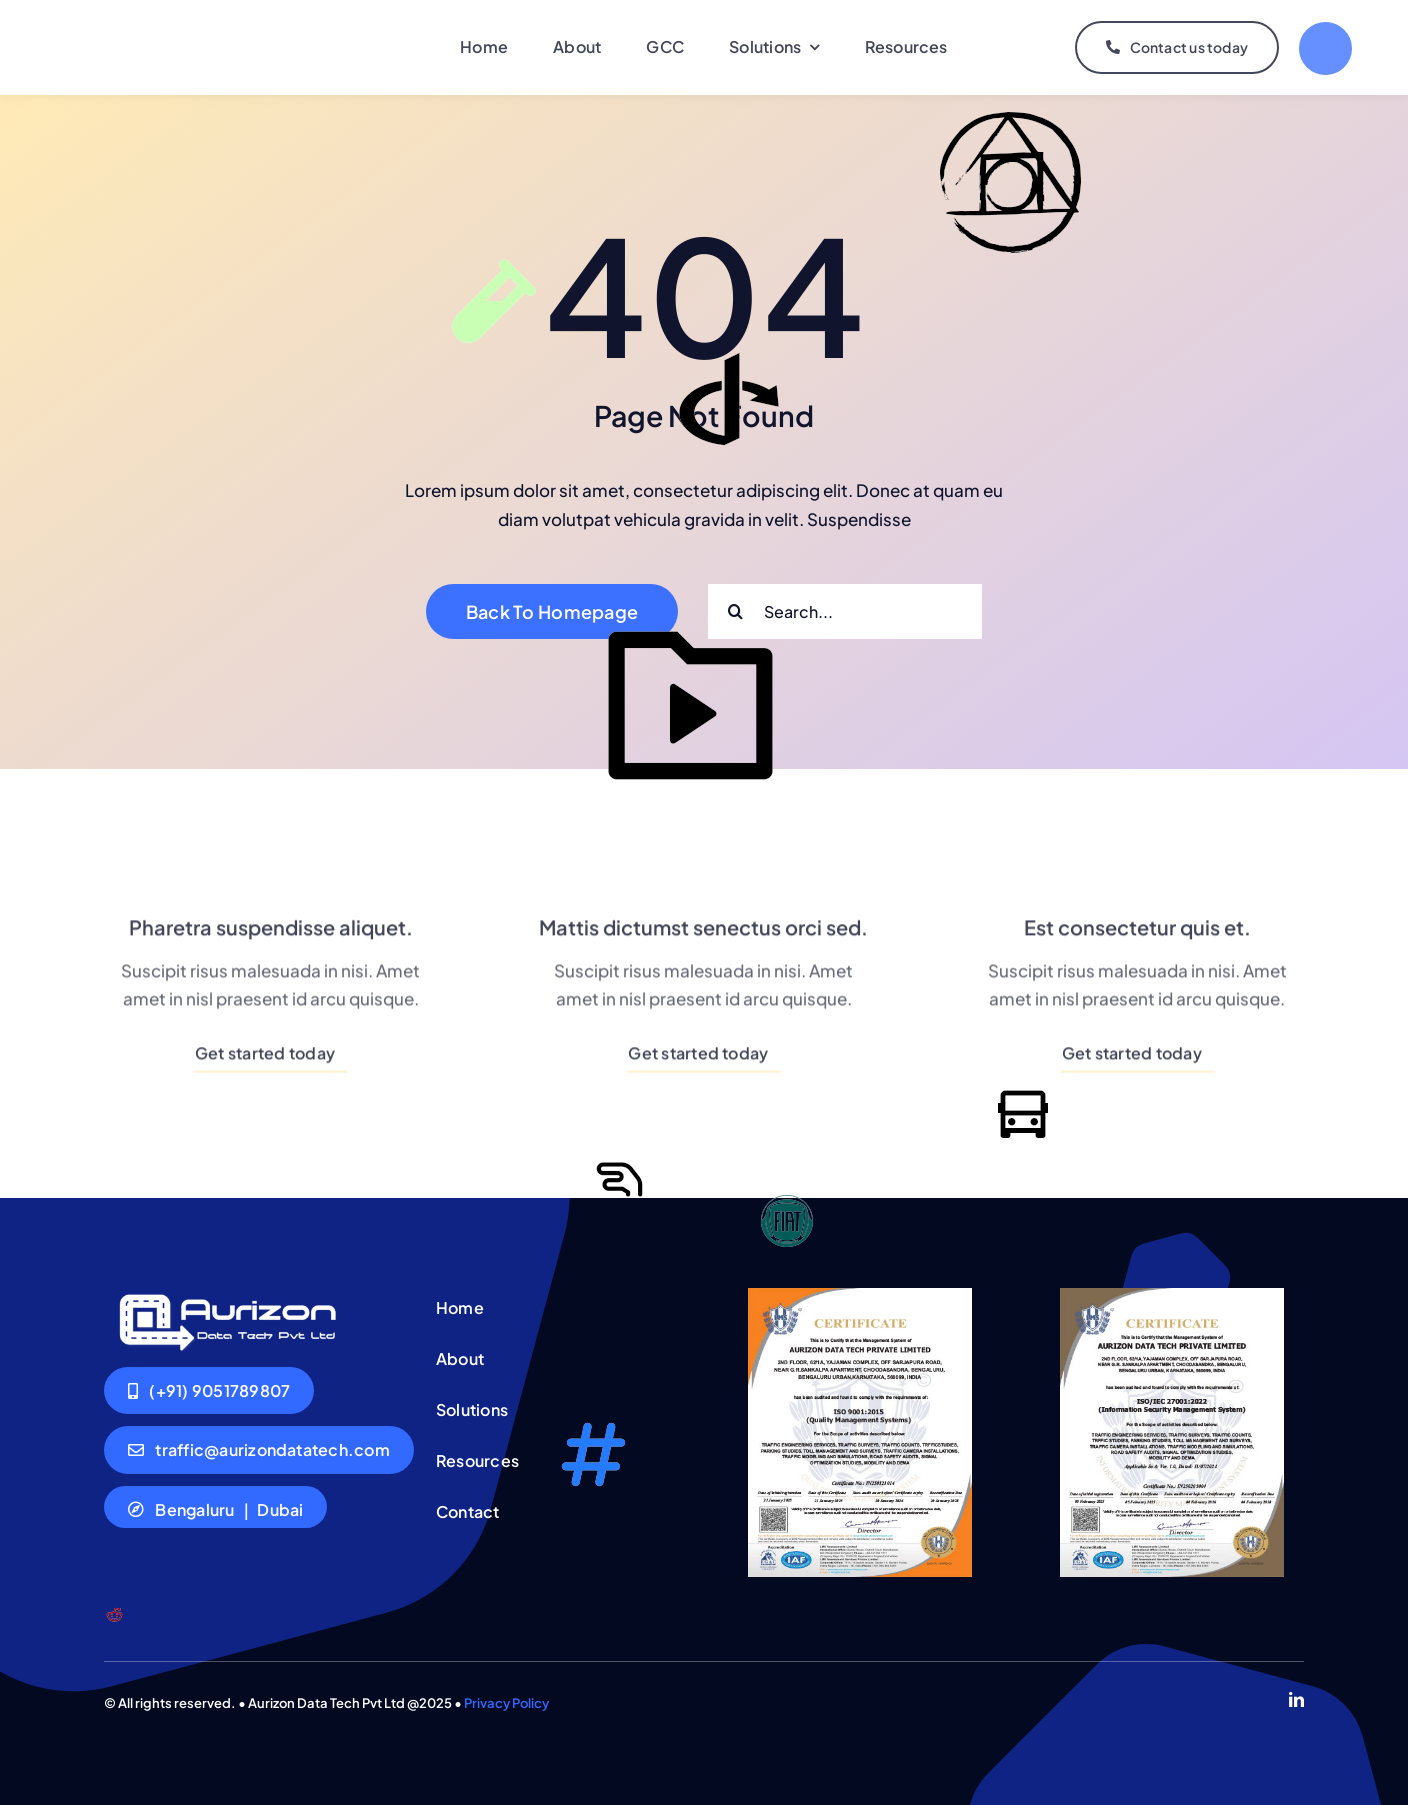 This screenshot has width=1408, height=1805. I want to click on open video files folder, so click(690, 705).